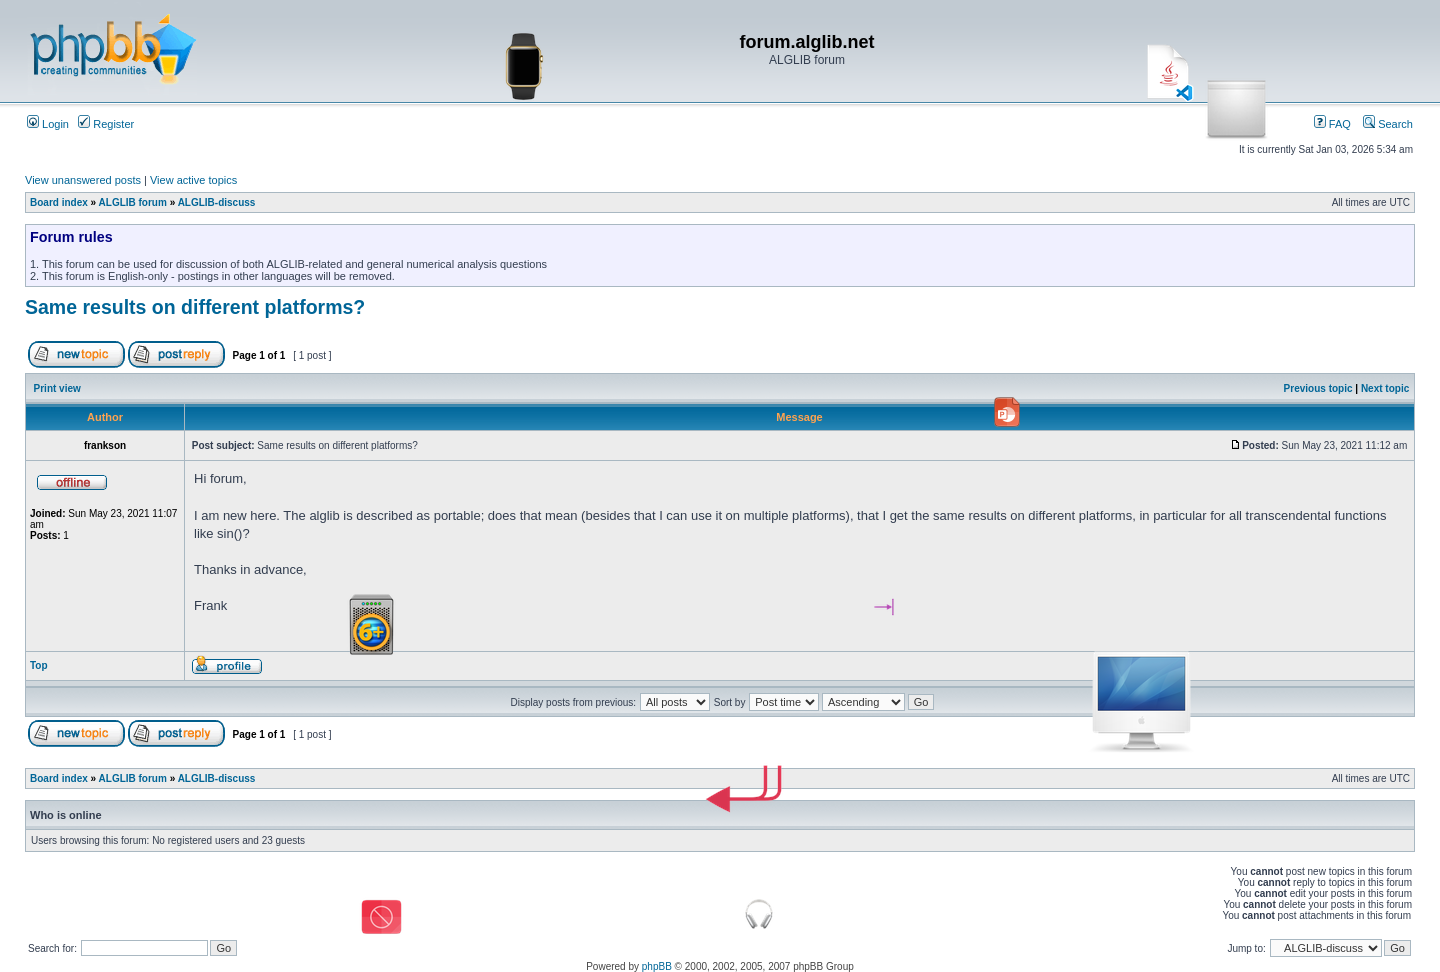  Describe the element at coordinates (742, 788) in the screenshot. I see `reply to all recipients of an email` at that location.